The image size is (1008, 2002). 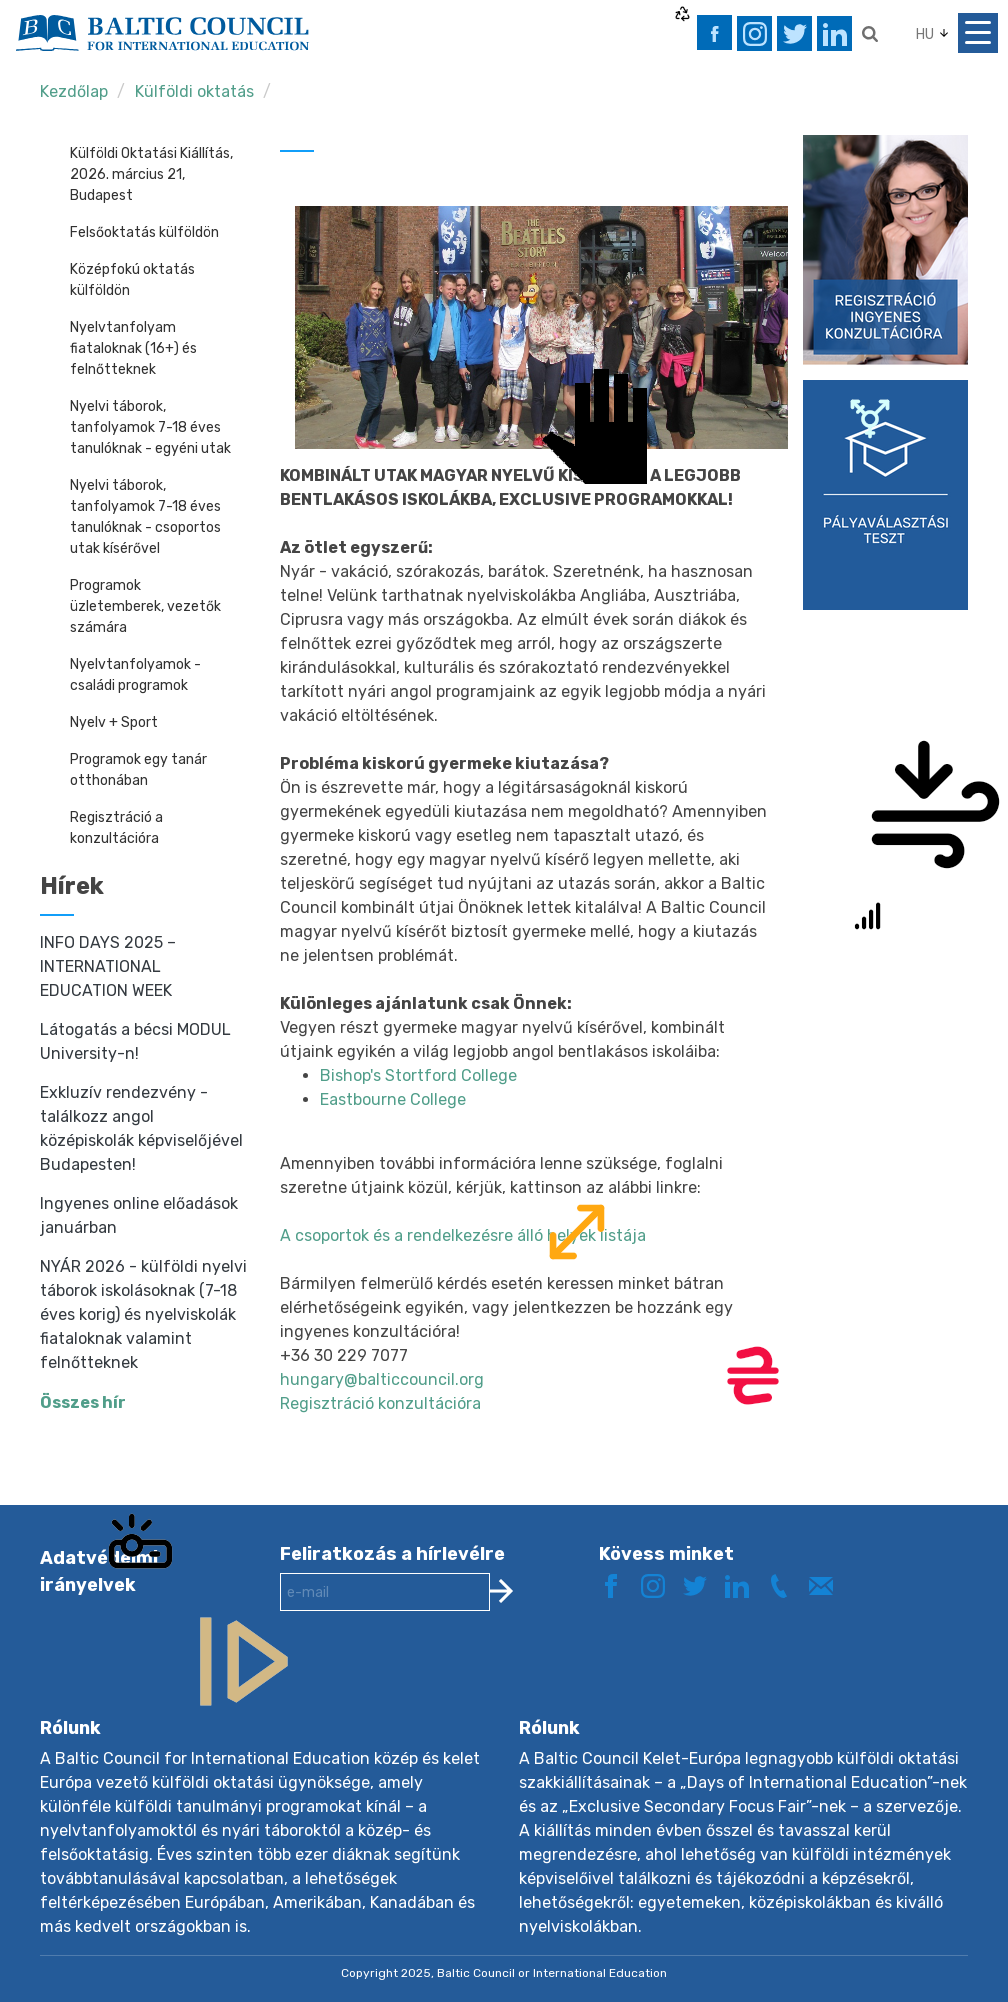 I want to click on indicates transgender identity option, so click(x=870, y=419).